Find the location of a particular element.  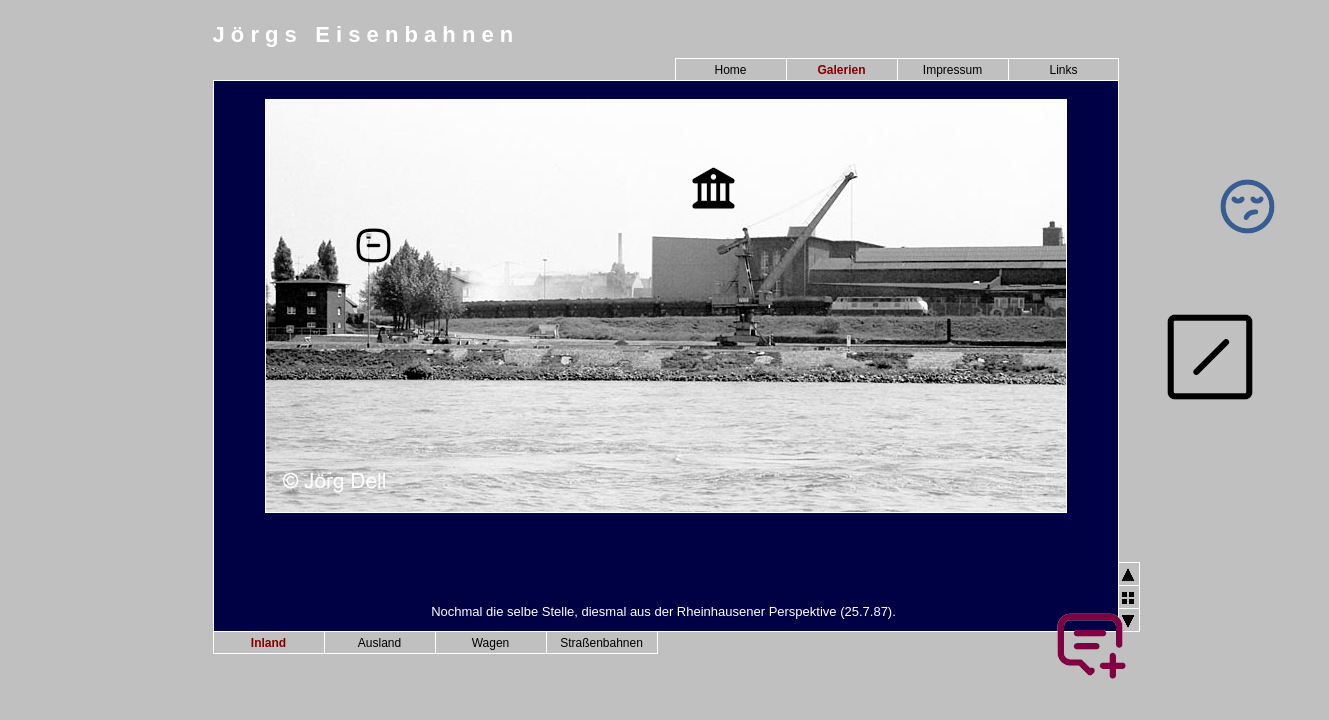

remove an item from a list or collection is located at coordinates (373, 245).